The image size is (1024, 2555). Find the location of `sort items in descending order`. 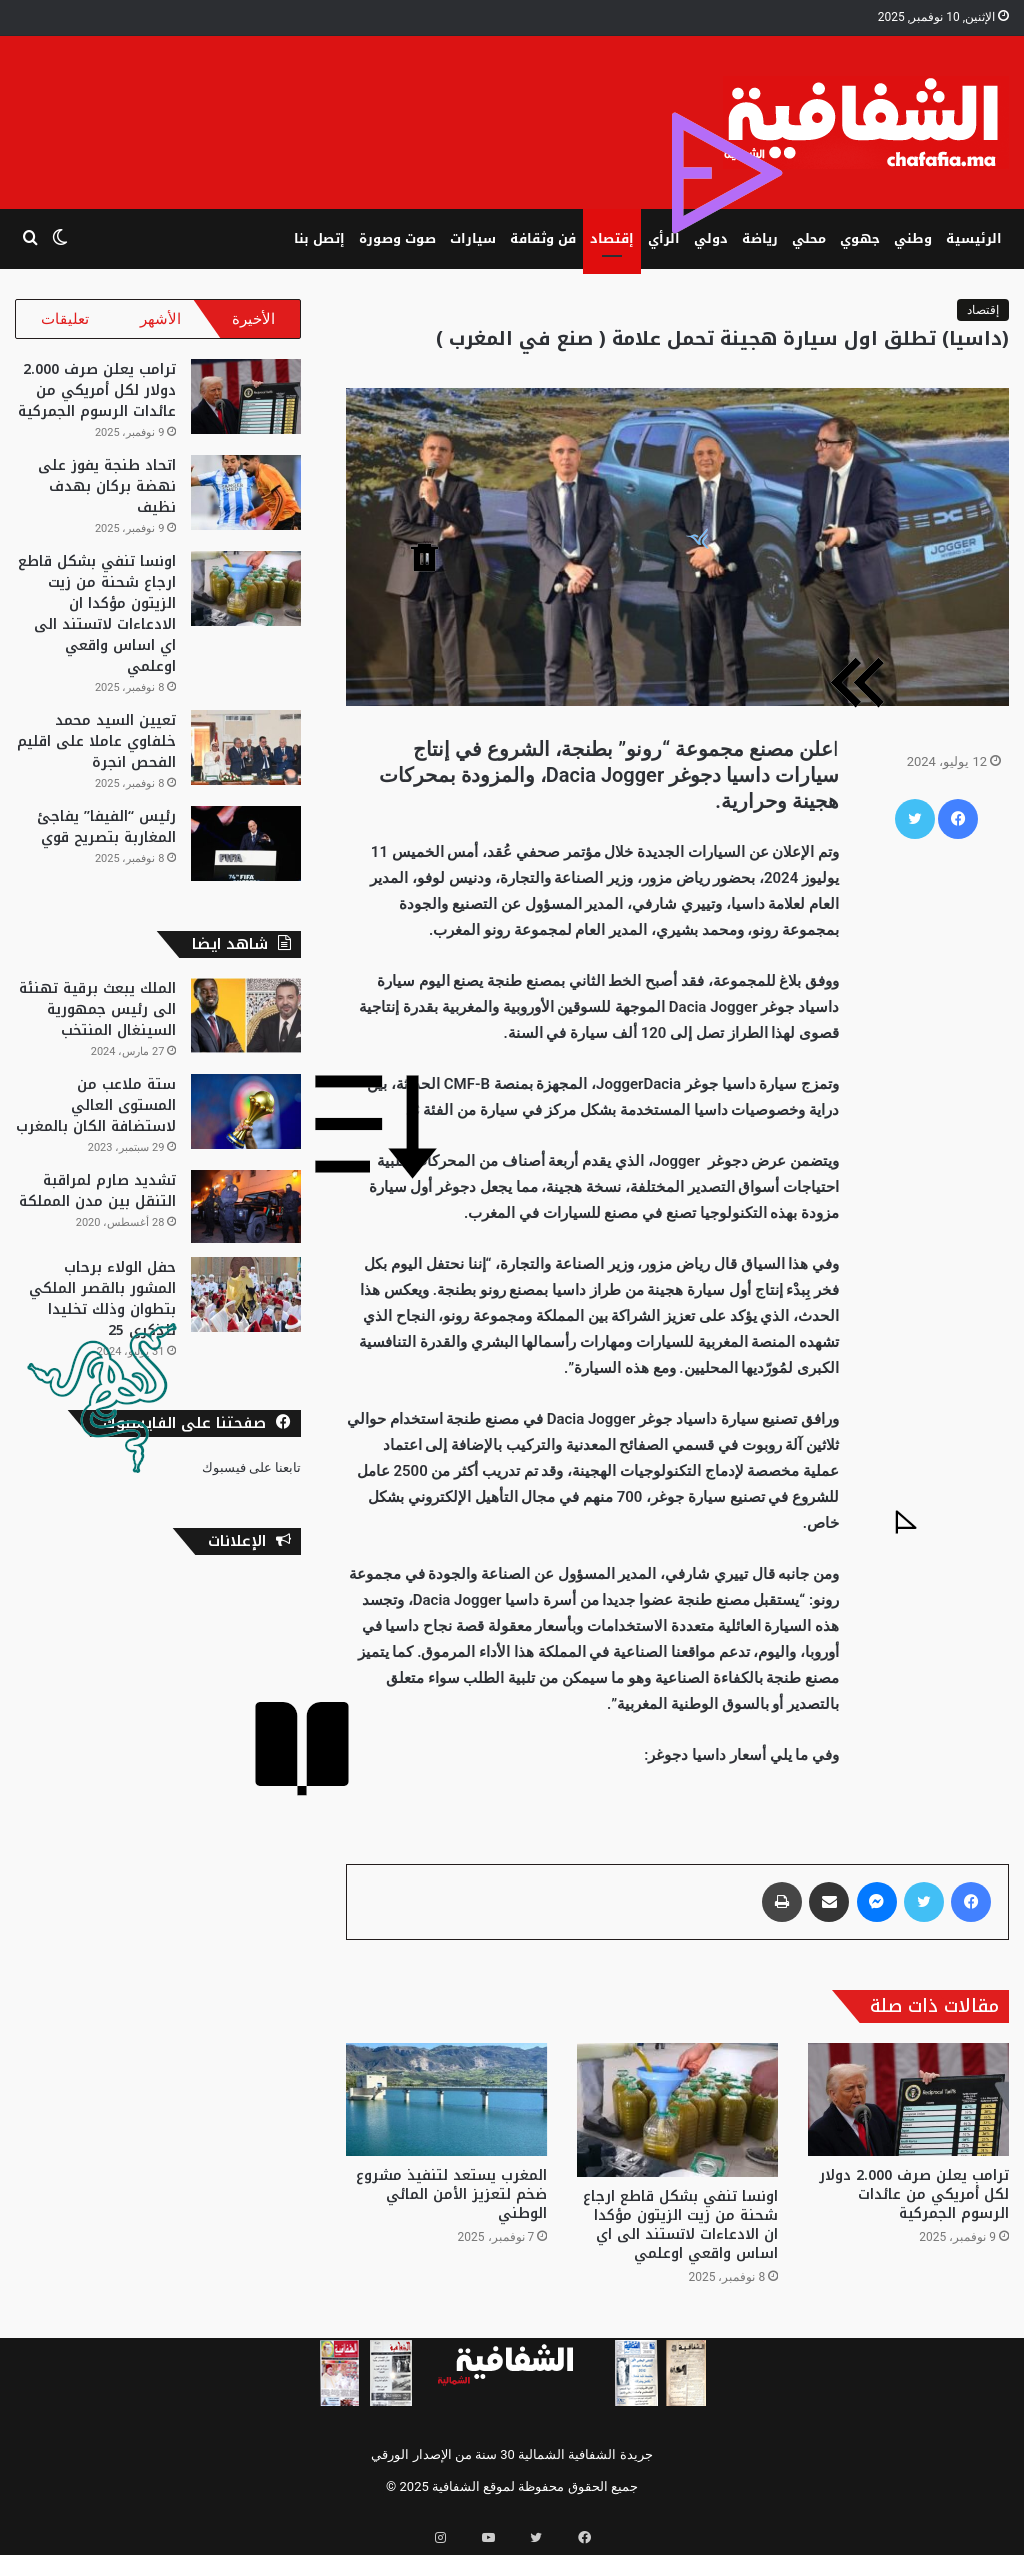

sort items in descending order is located at coordinates (370, 1124).